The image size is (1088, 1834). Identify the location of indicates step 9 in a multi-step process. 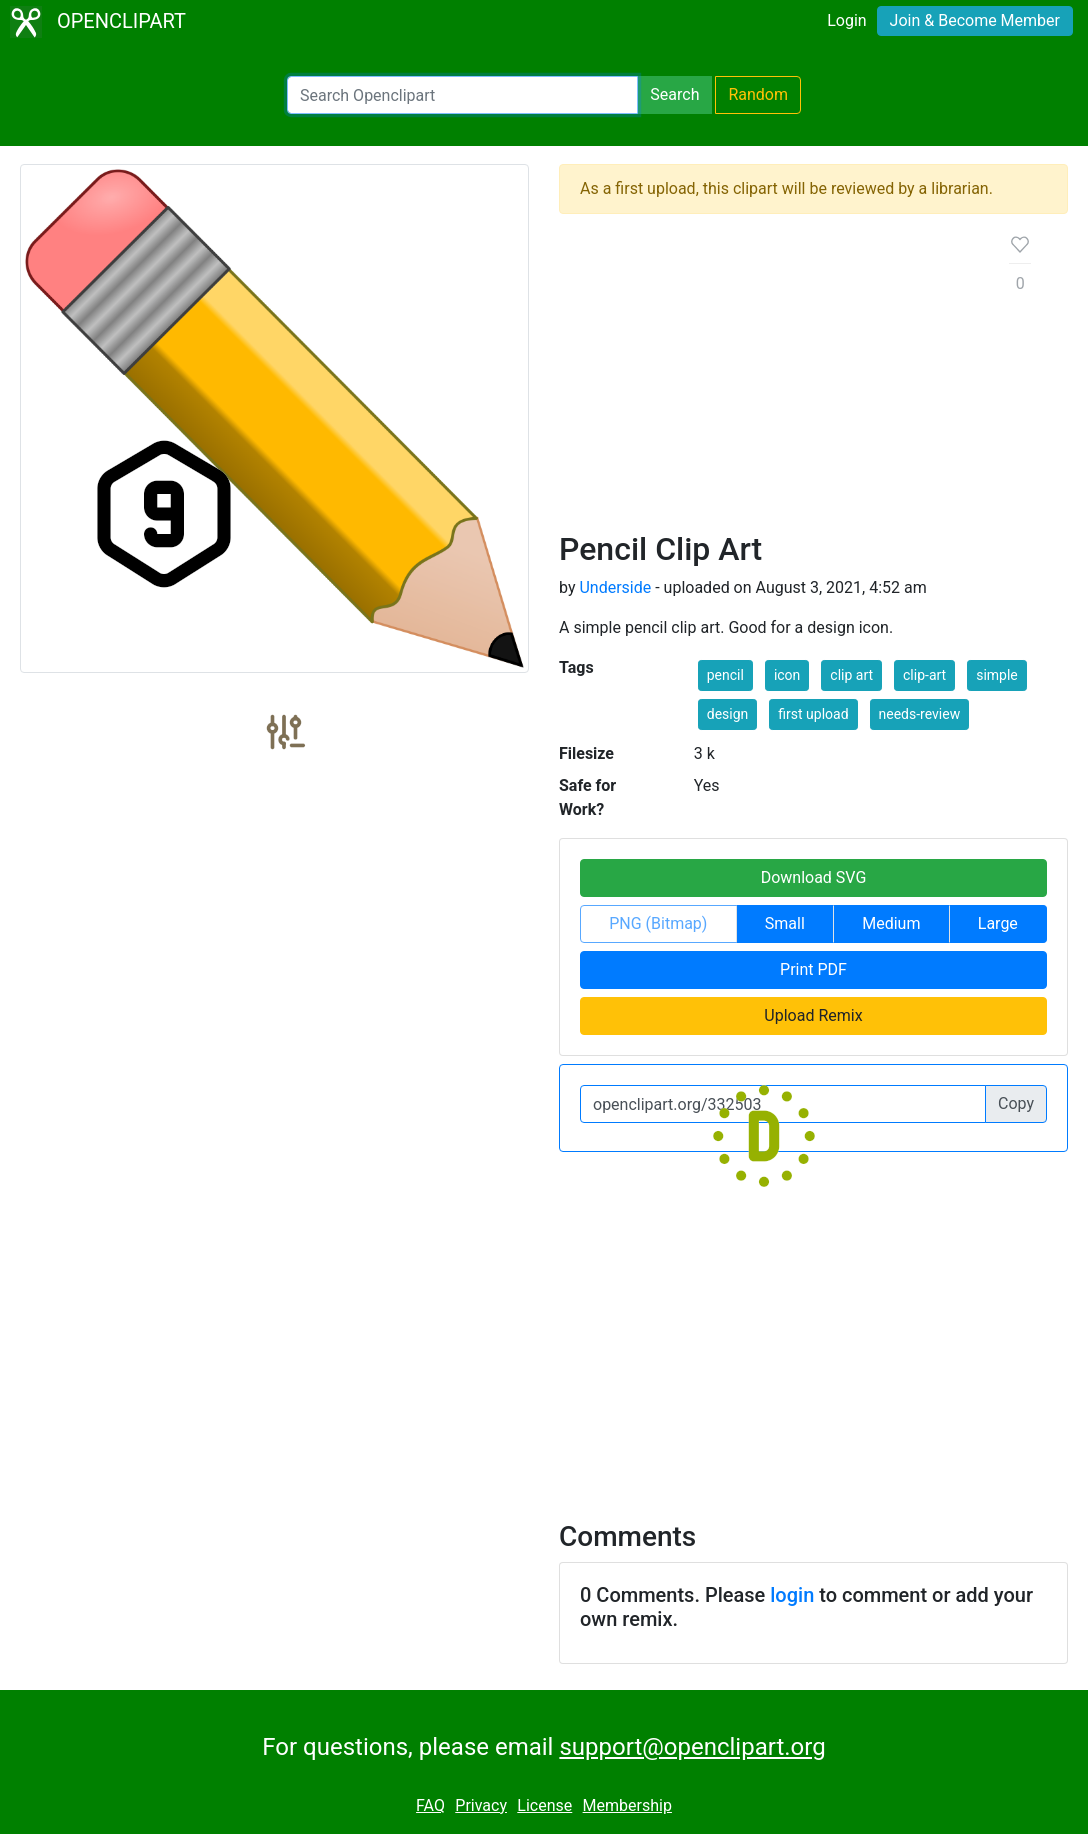
(164, 514).